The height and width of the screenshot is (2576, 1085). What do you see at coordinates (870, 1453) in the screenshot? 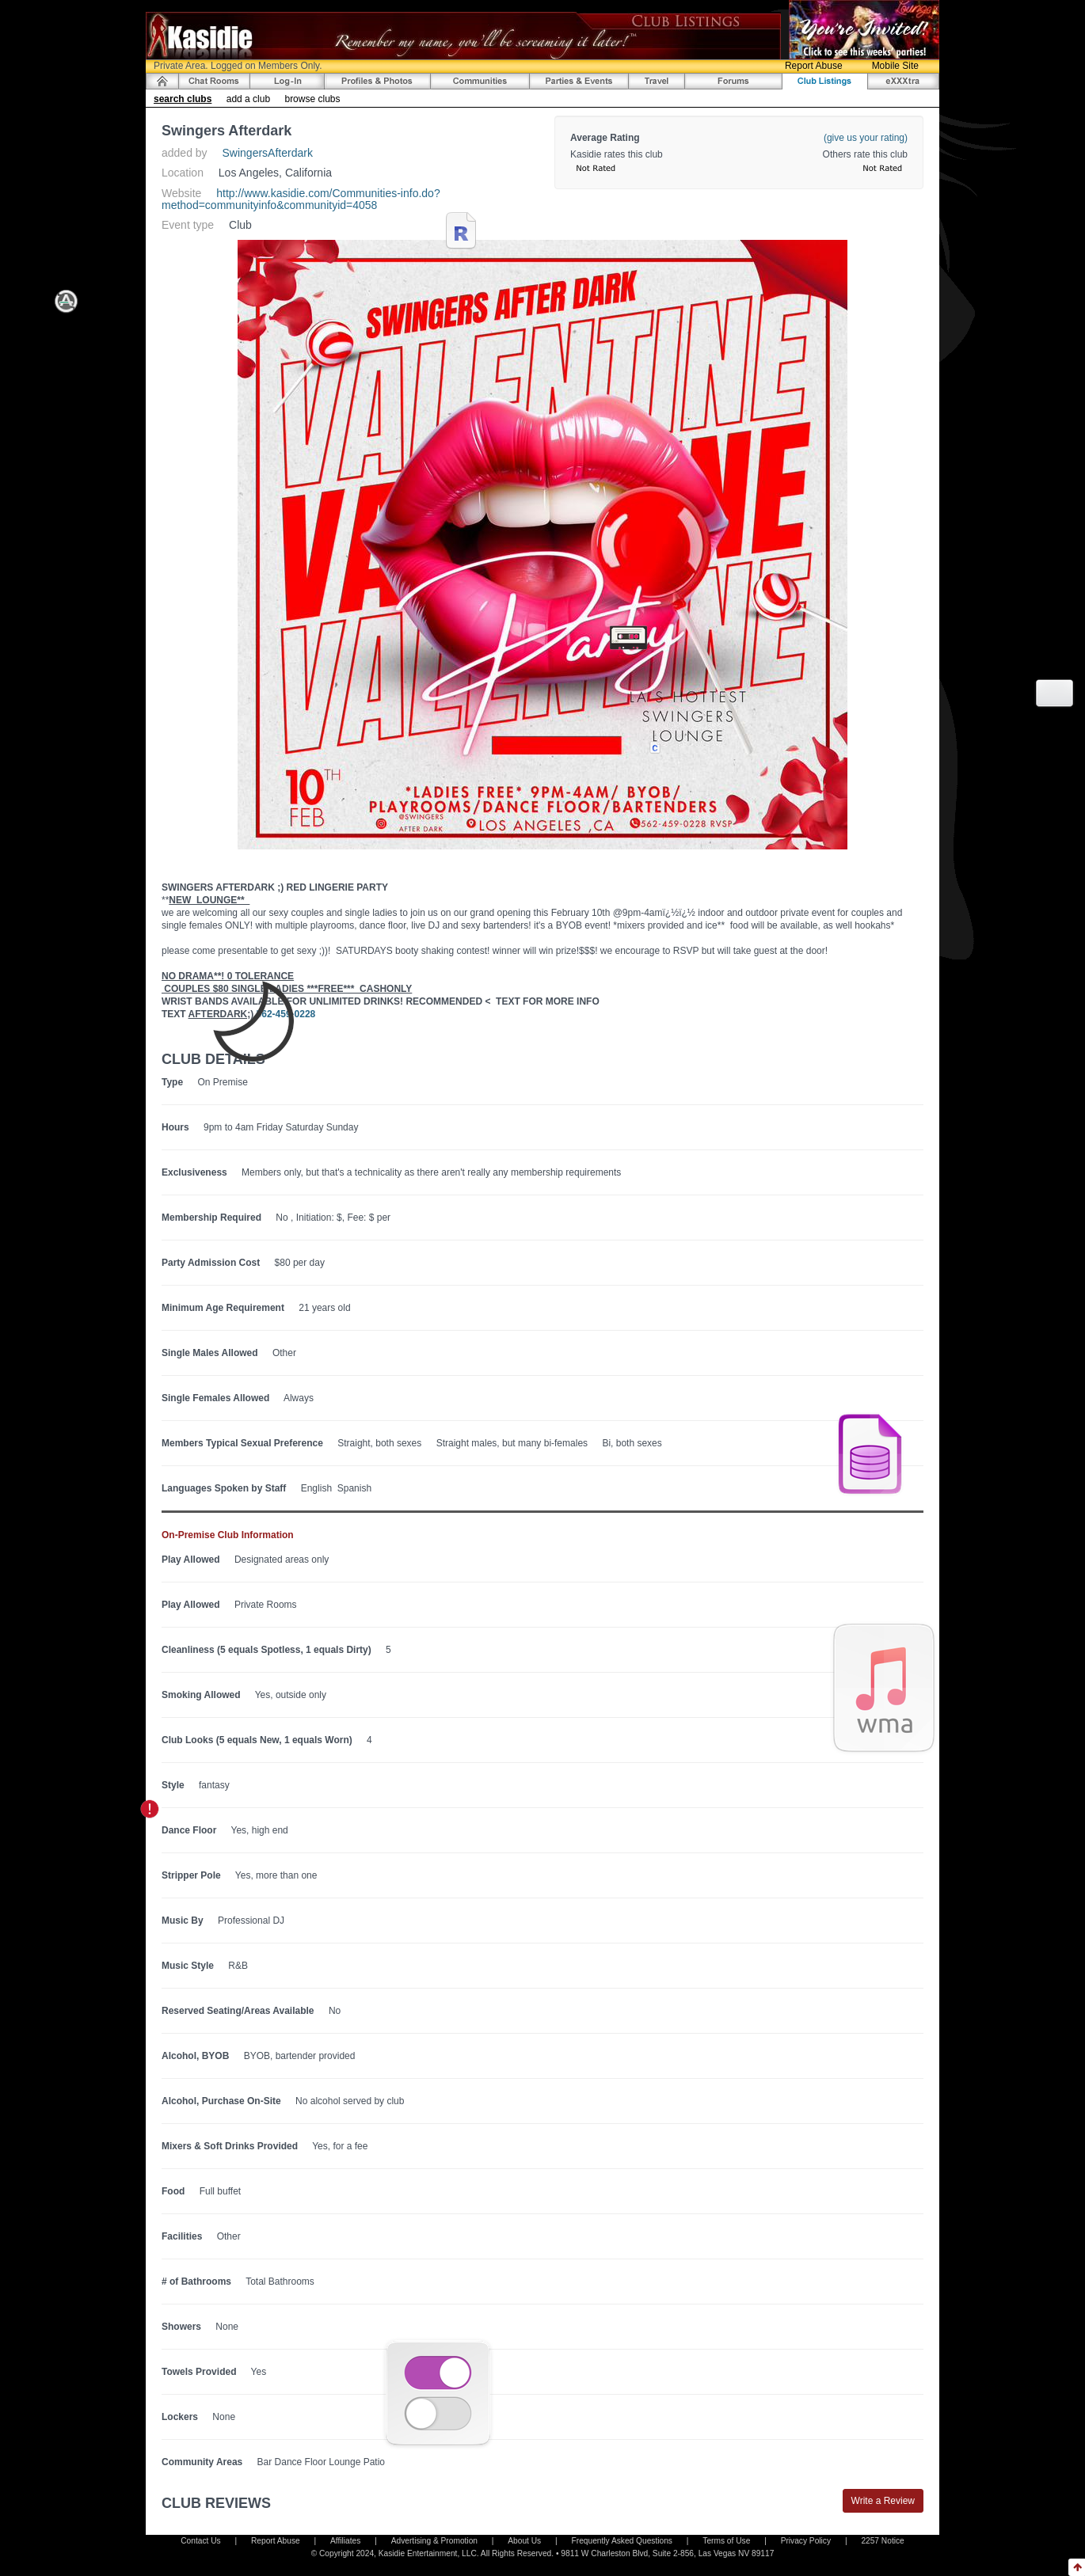
I see `open a database template file` at bounding box center [870, 1453].